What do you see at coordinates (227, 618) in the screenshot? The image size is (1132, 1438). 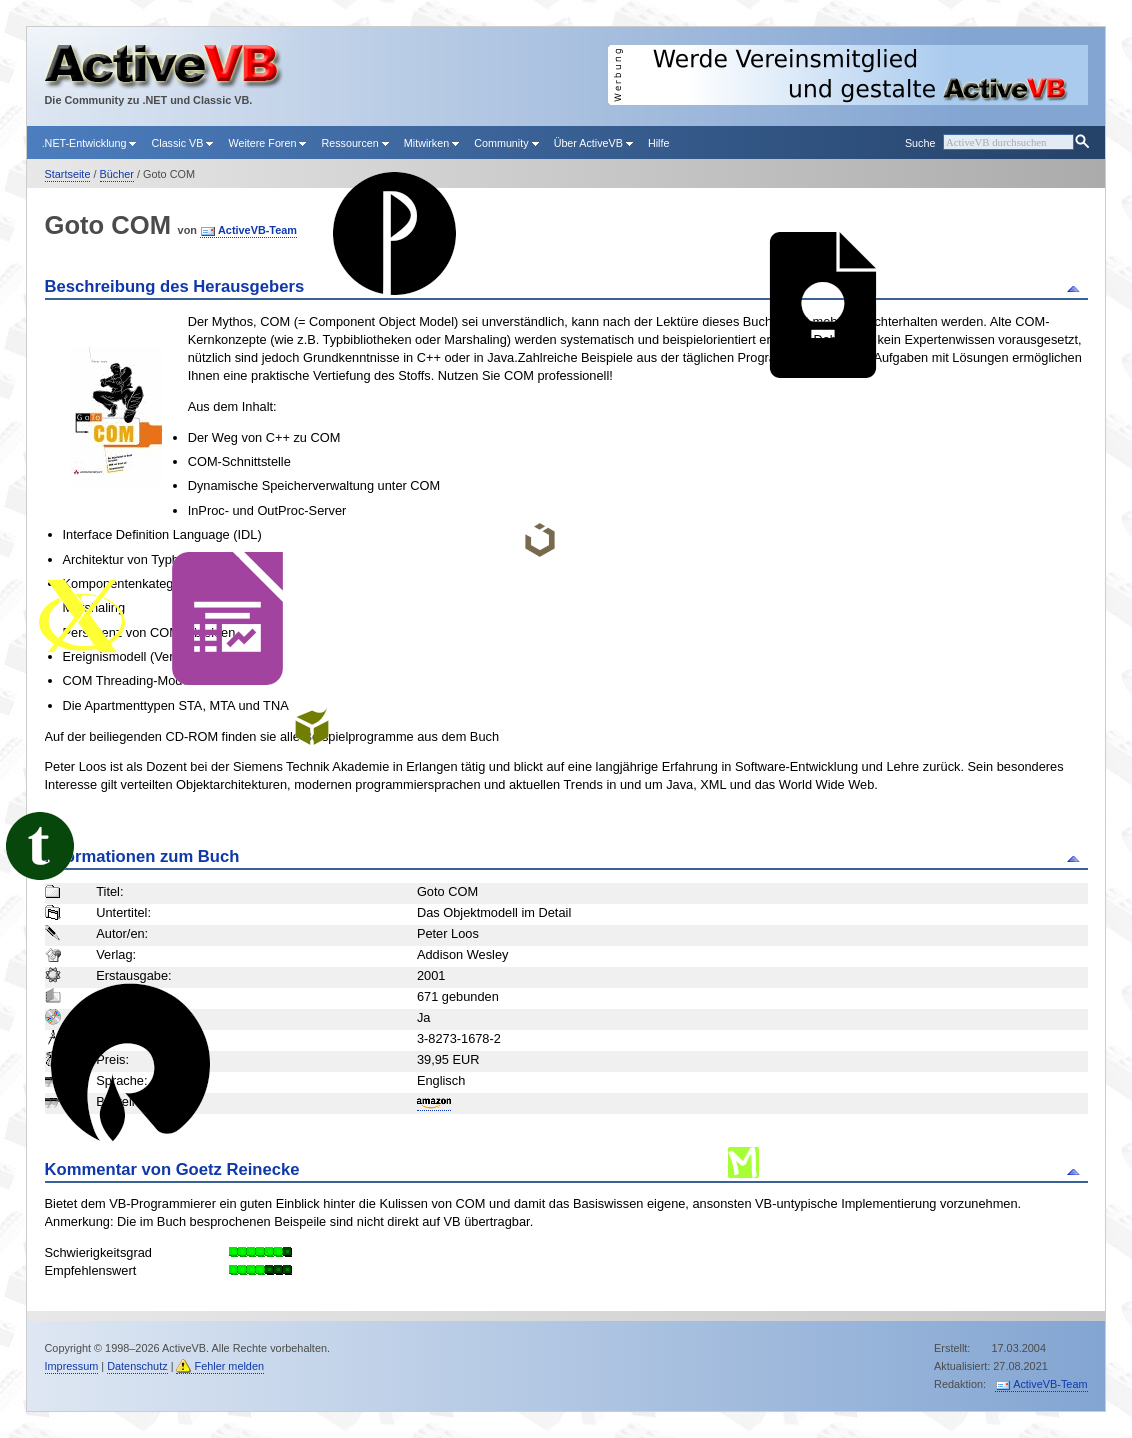 I see `open LibreOffice Impress presentation software` at bounding box center [227, 618].